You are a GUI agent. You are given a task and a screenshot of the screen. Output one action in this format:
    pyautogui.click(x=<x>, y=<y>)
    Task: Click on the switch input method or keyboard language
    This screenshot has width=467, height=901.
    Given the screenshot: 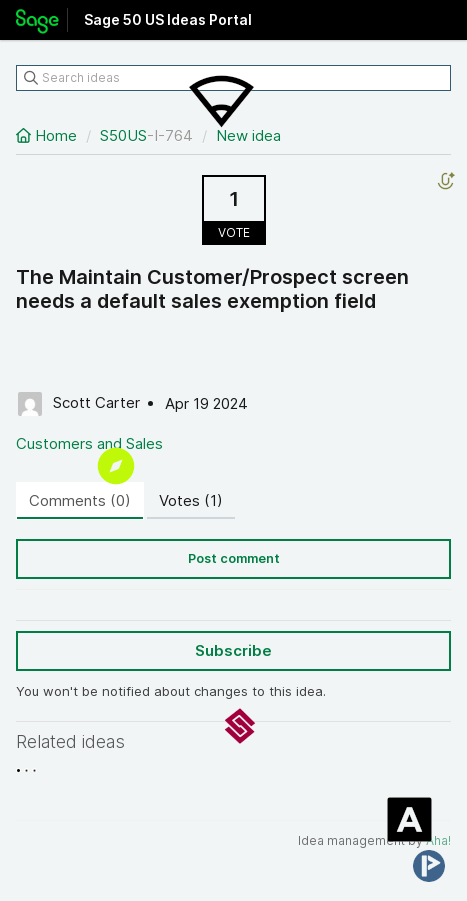 What is the action you would take?
    pyautogui.click(x=409, y=819)
    